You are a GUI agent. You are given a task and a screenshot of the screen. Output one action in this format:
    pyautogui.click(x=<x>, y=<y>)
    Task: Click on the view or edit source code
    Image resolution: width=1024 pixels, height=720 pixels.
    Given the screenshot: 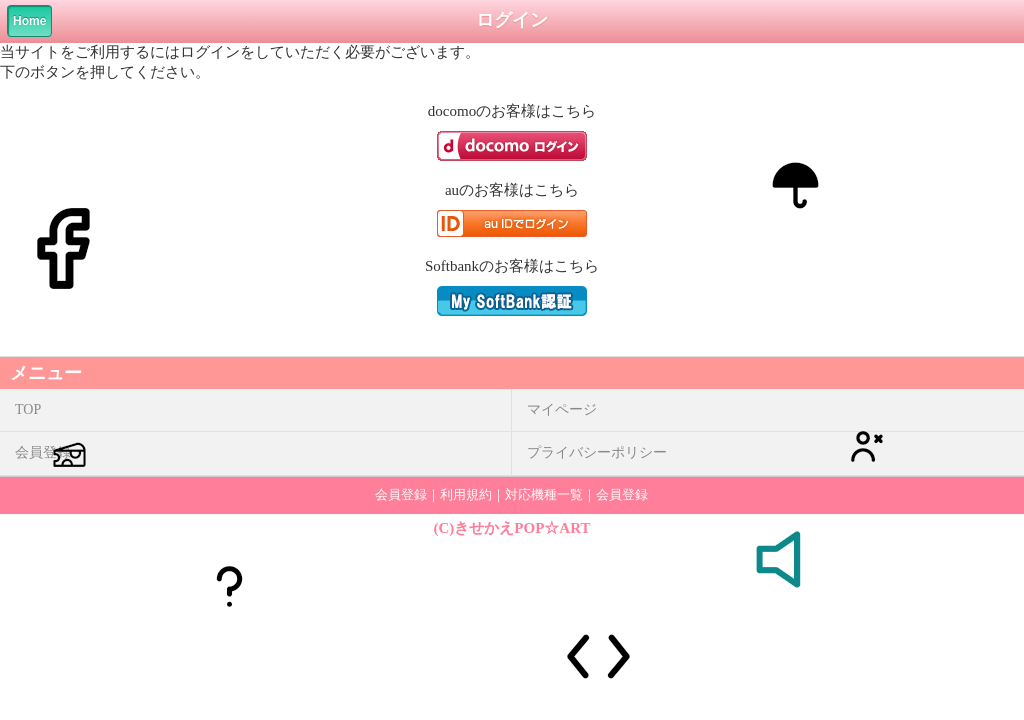 What is the action you would take?
    pyautogui.click(x=598, y=656)
    